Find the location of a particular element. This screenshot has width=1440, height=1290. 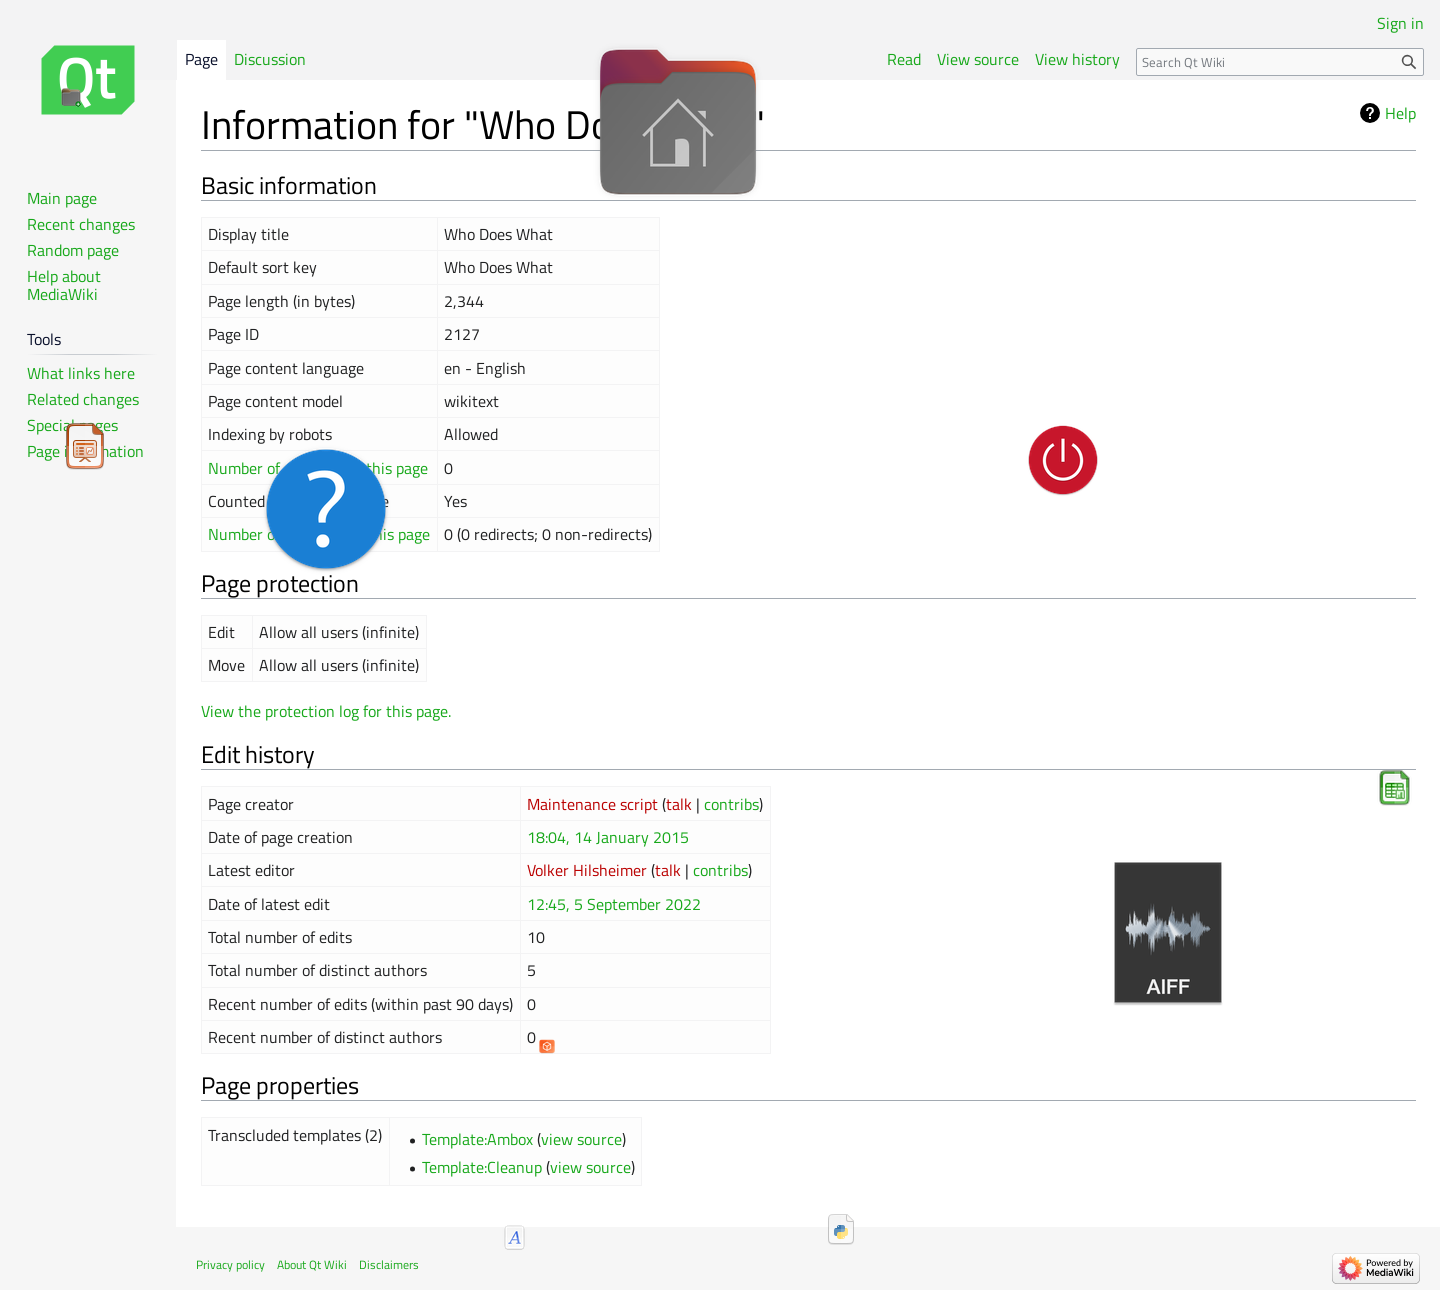

indicates help or additional information is available is located at coordinates (326, 509).